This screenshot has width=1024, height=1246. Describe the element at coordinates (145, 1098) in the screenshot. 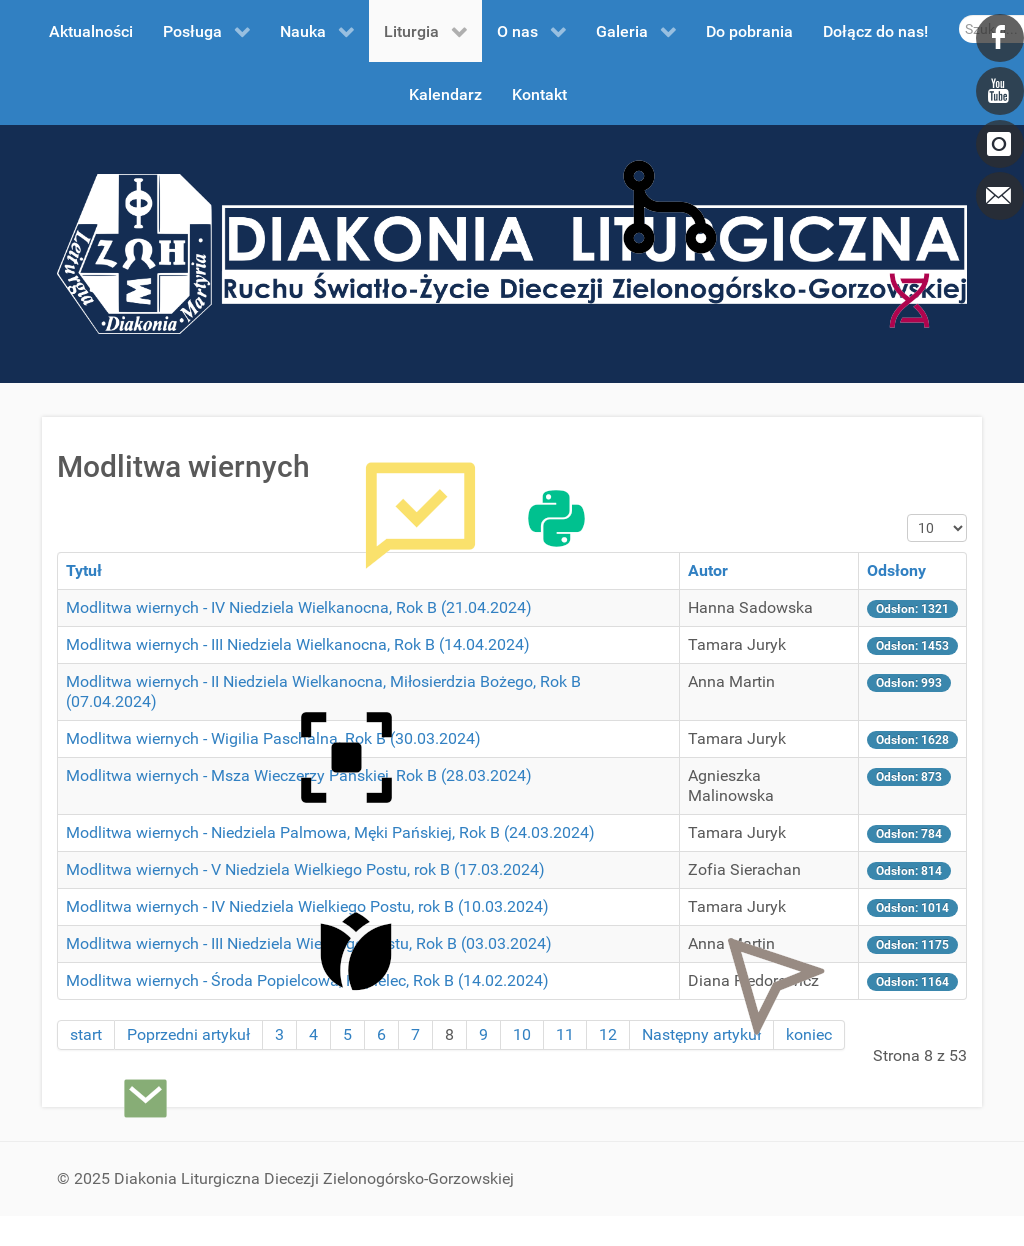

I see `open your email inbox` at that location.